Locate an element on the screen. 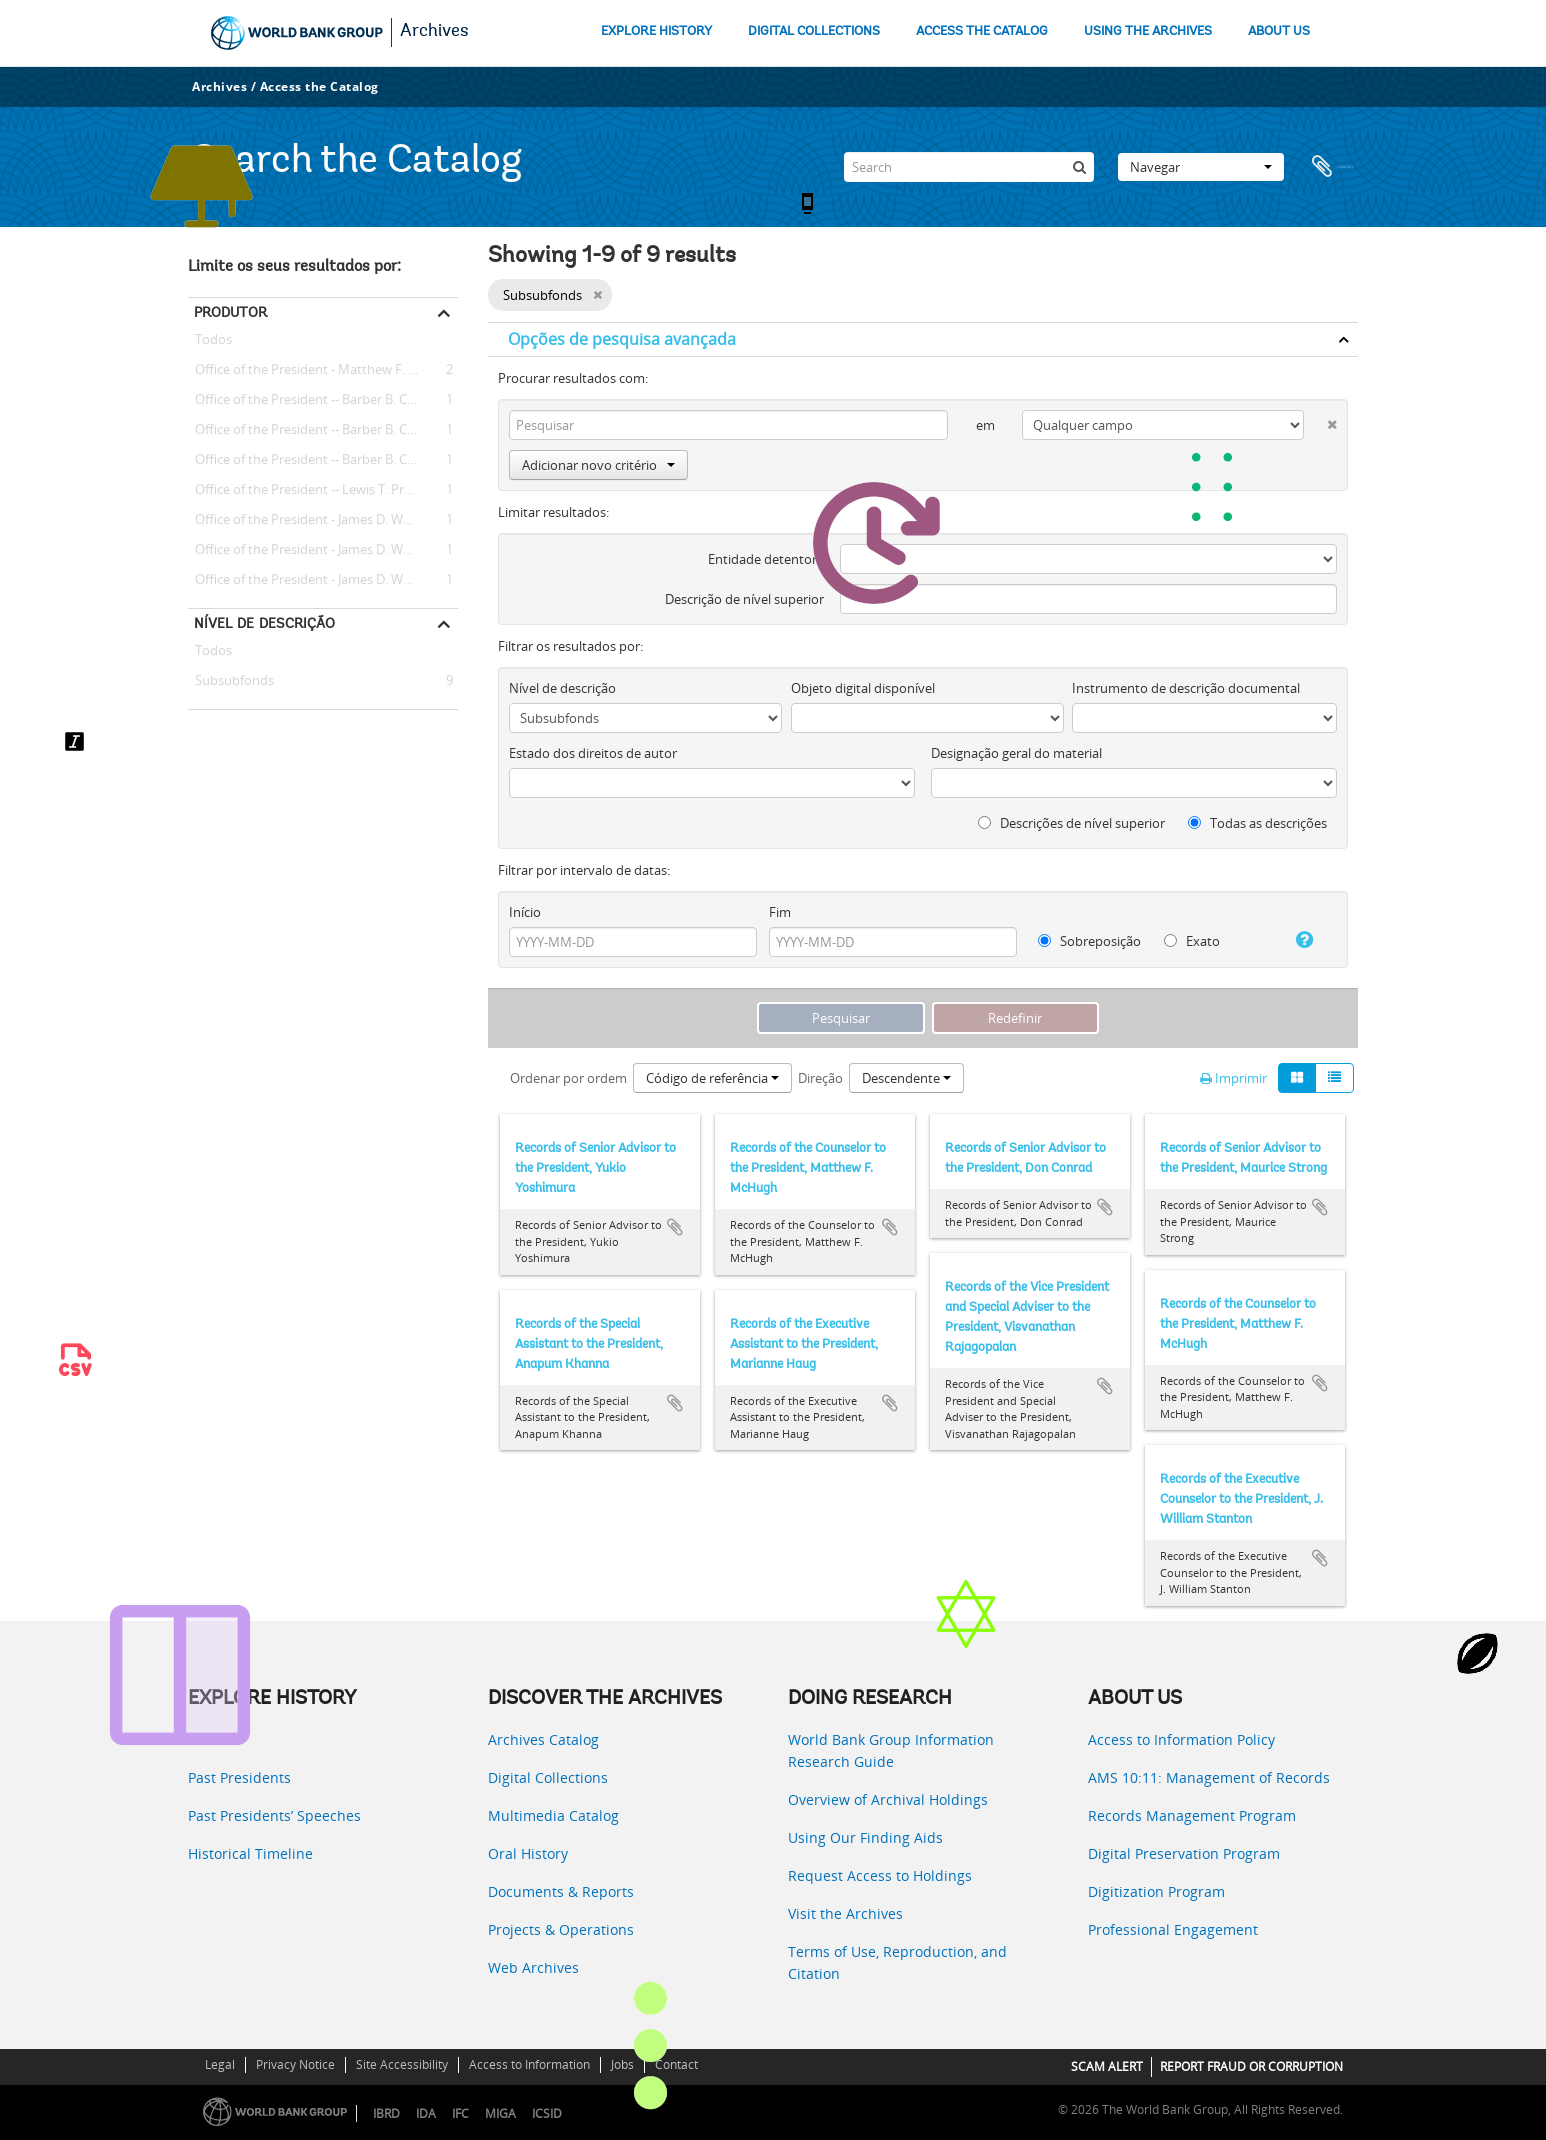  dock your device to an external station is located at coordinates (807, 203).